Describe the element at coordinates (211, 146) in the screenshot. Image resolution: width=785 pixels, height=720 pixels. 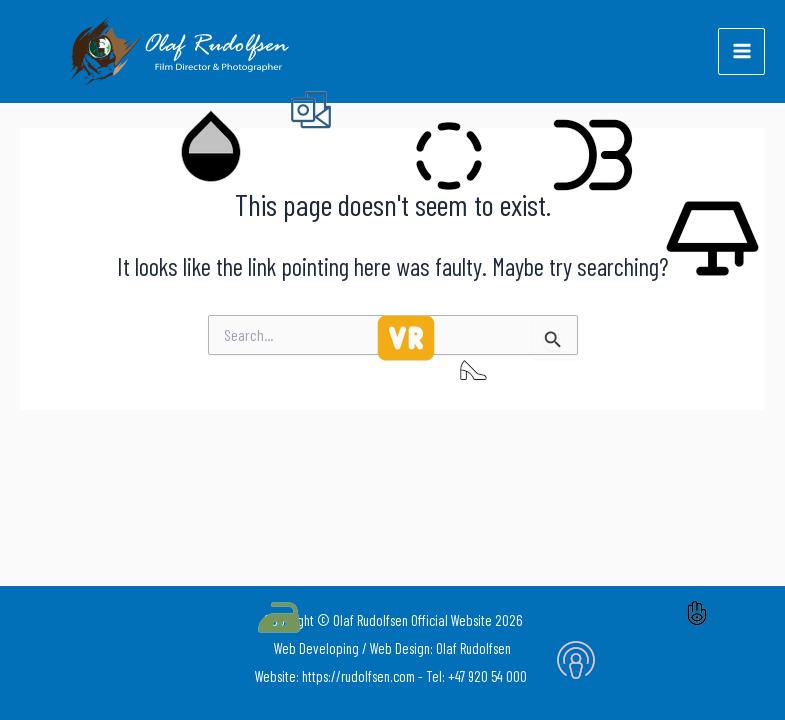
I see `adjust opacity or transparency settings` at that location.